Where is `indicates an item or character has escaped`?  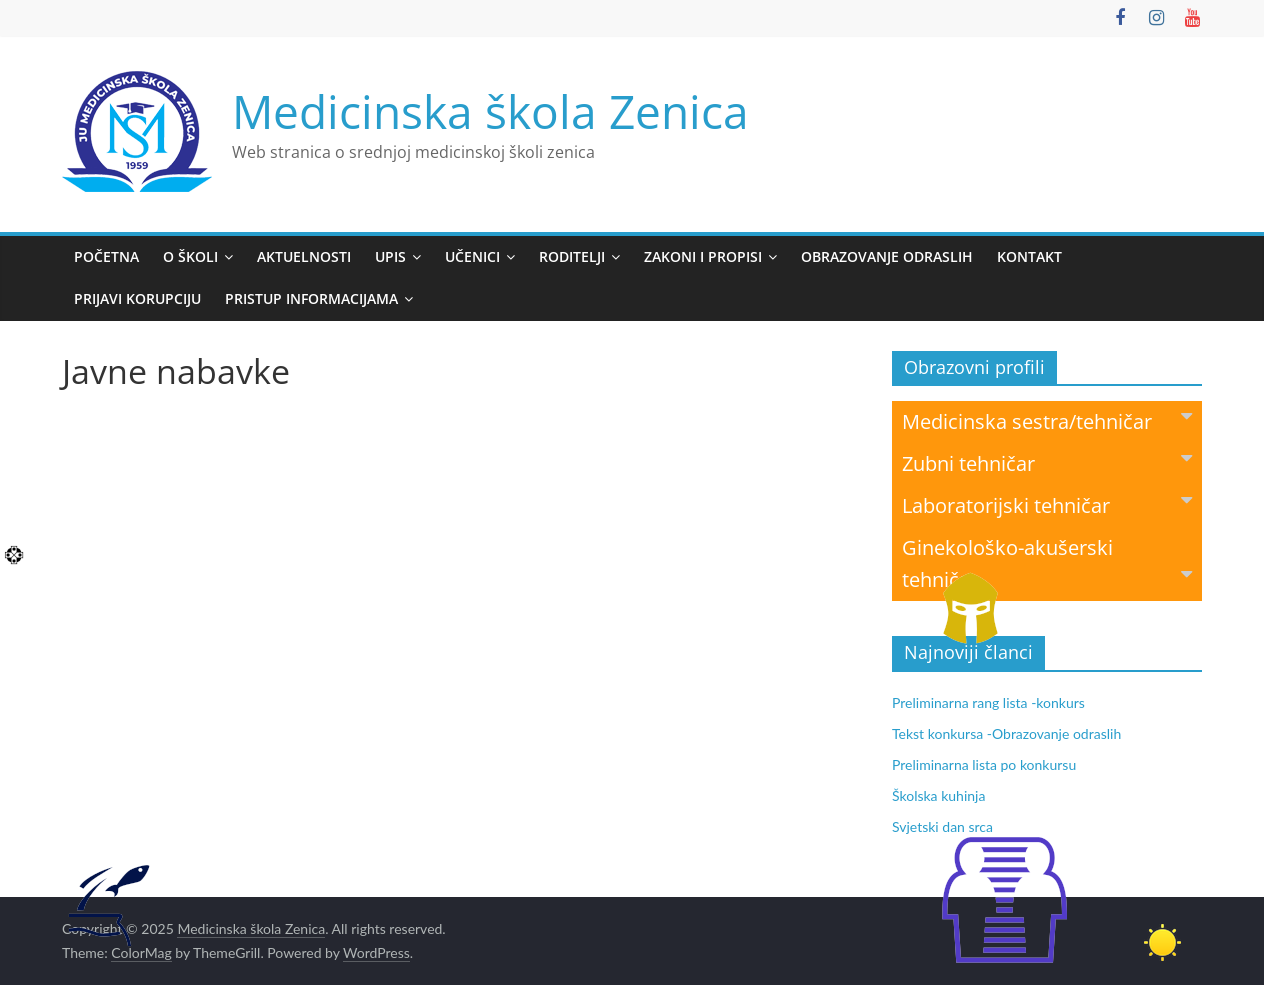 indicates an item or character has escaped is located at coordinates (110, 904).